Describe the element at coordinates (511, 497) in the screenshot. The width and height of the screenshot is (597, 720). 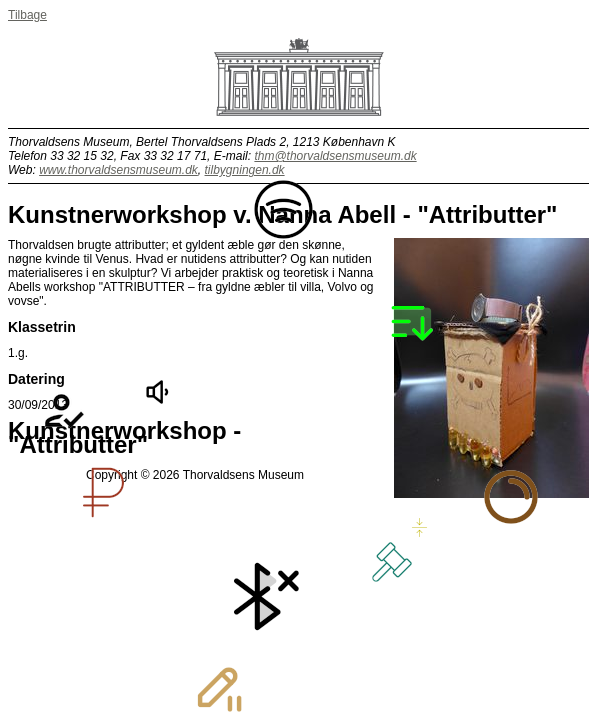
I see `apply inner shadow effect to top-right corner` at that location.